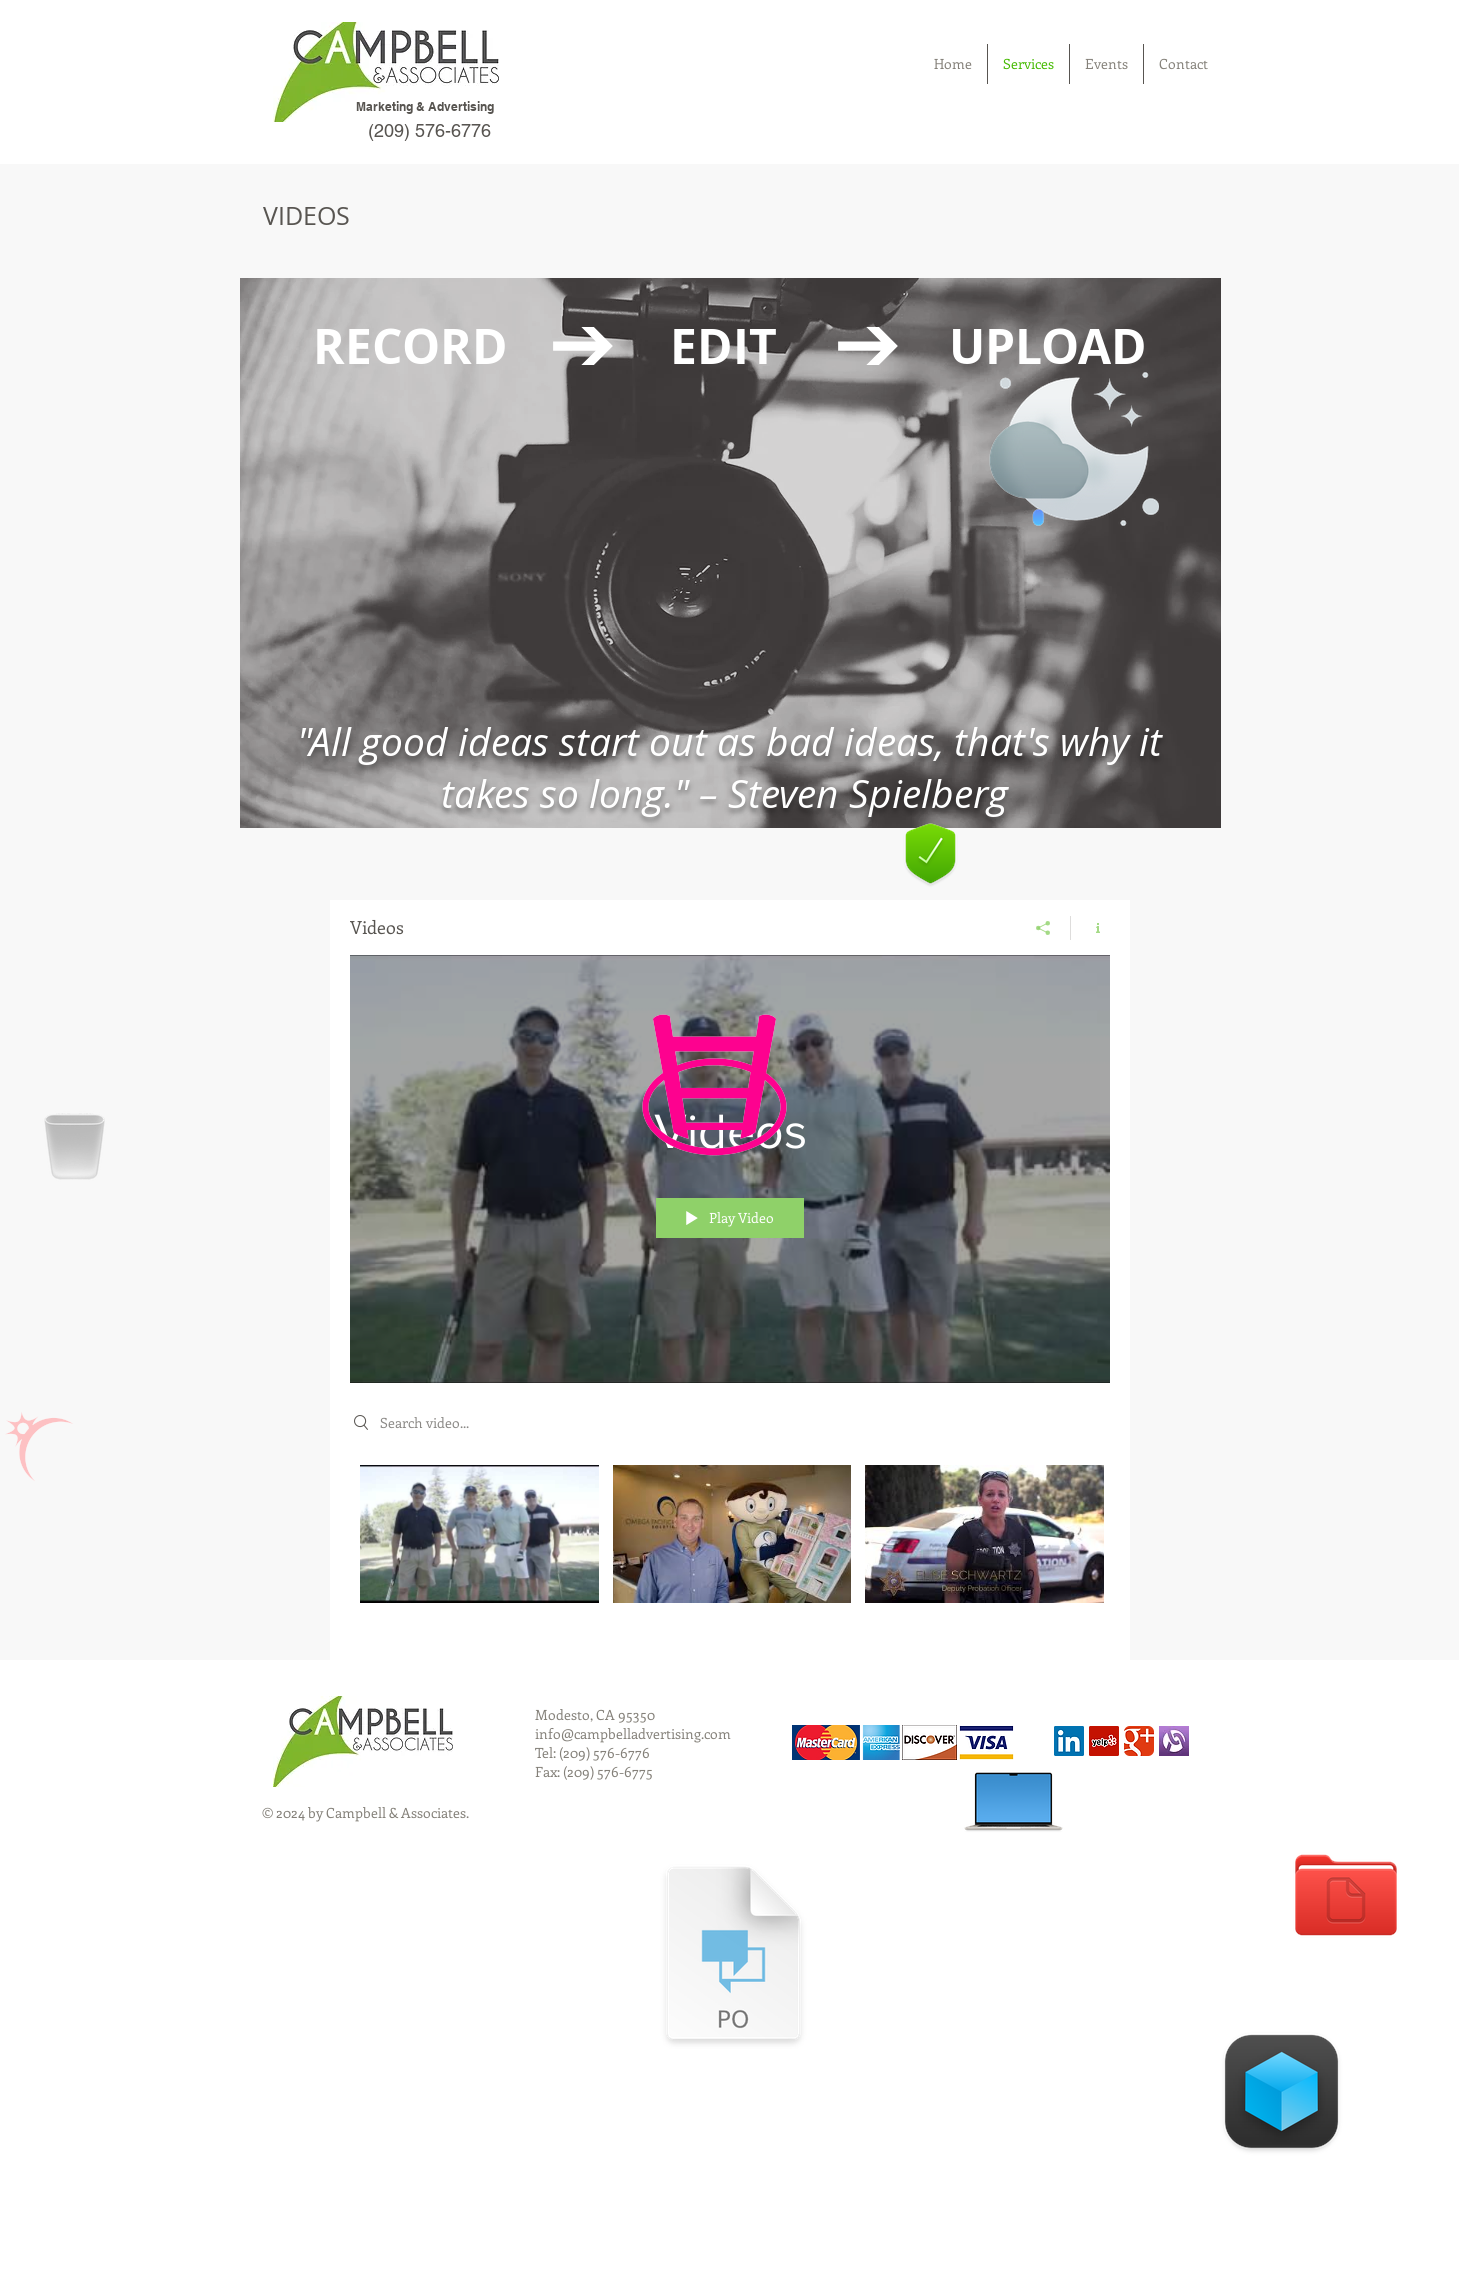 This screenshot has height=2290, width=1459. I want to click on macbook air 15-inch device icon, so click(1013, 1796).